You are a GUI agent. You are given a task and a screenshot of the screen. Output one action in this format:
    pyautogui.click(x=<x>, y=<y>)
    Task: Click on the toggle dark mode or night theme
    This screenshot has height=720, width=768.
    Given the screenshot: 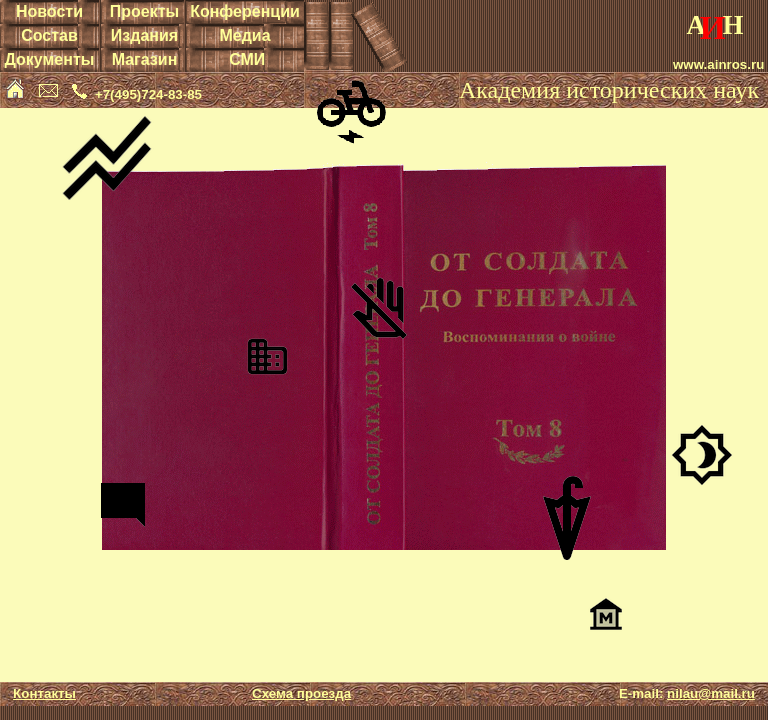 What is the action you would take?
    pyautogui.click(x=702, y=455)
    